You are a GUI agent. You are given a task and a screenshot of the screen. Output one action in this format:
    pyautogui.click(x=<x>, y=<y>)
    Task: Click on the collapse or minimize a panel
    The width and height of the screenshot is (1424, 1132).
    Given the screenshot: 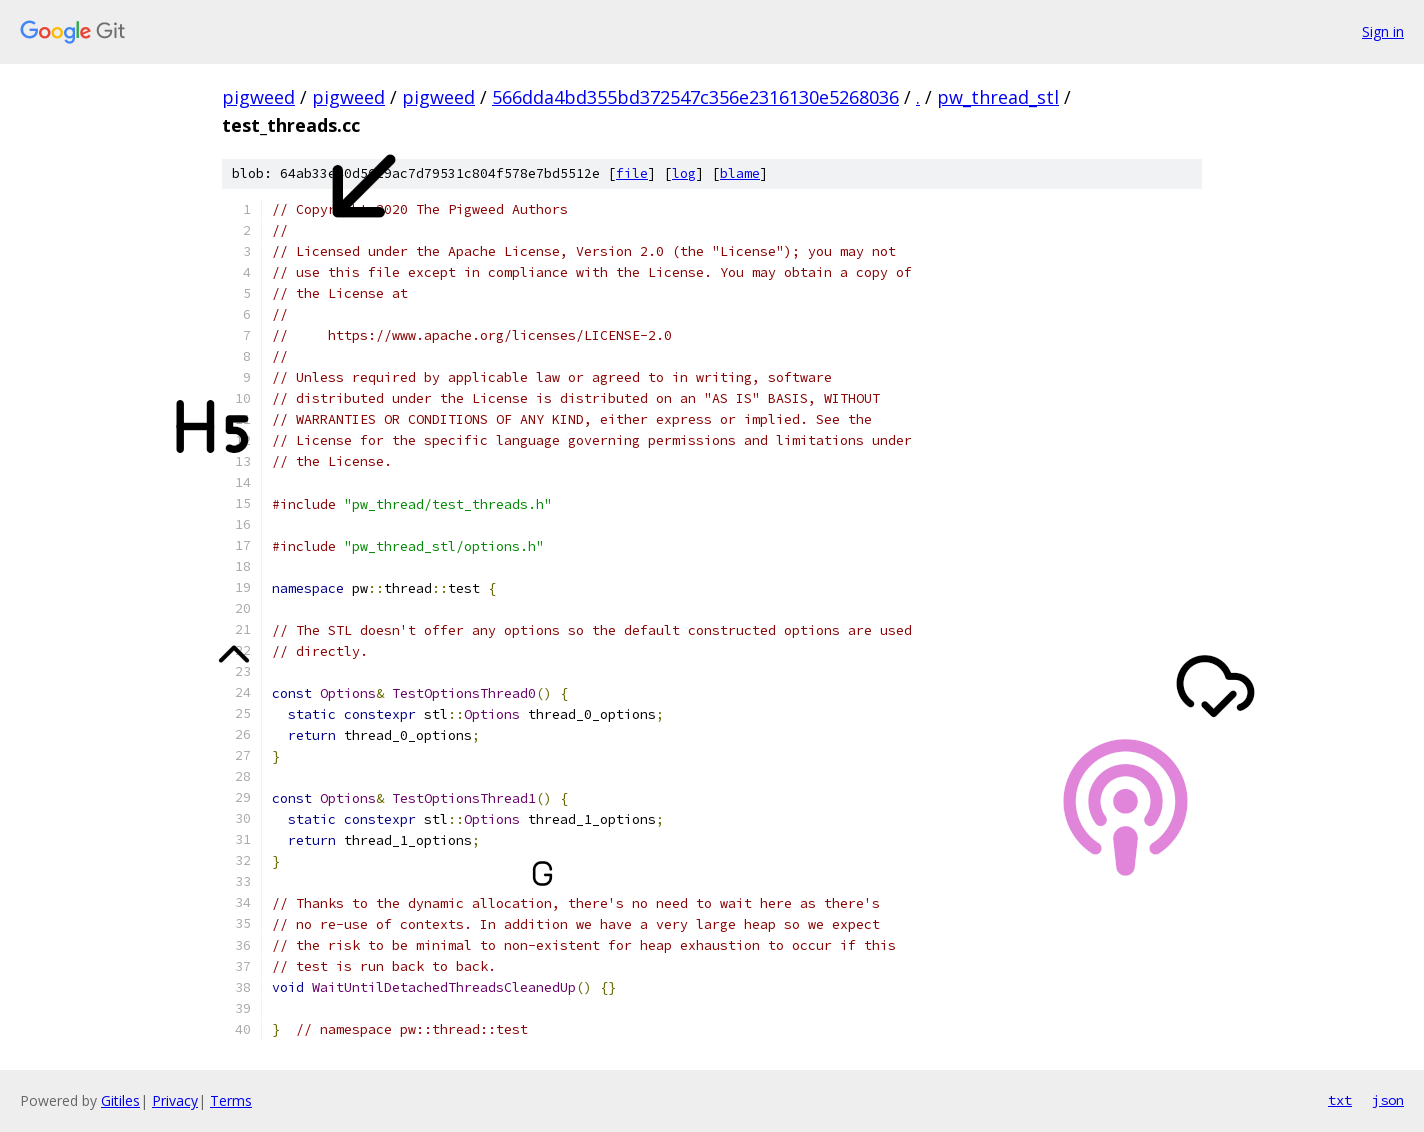 What is the action you would take?
    pyautogui.click(x=364, y=186)
    